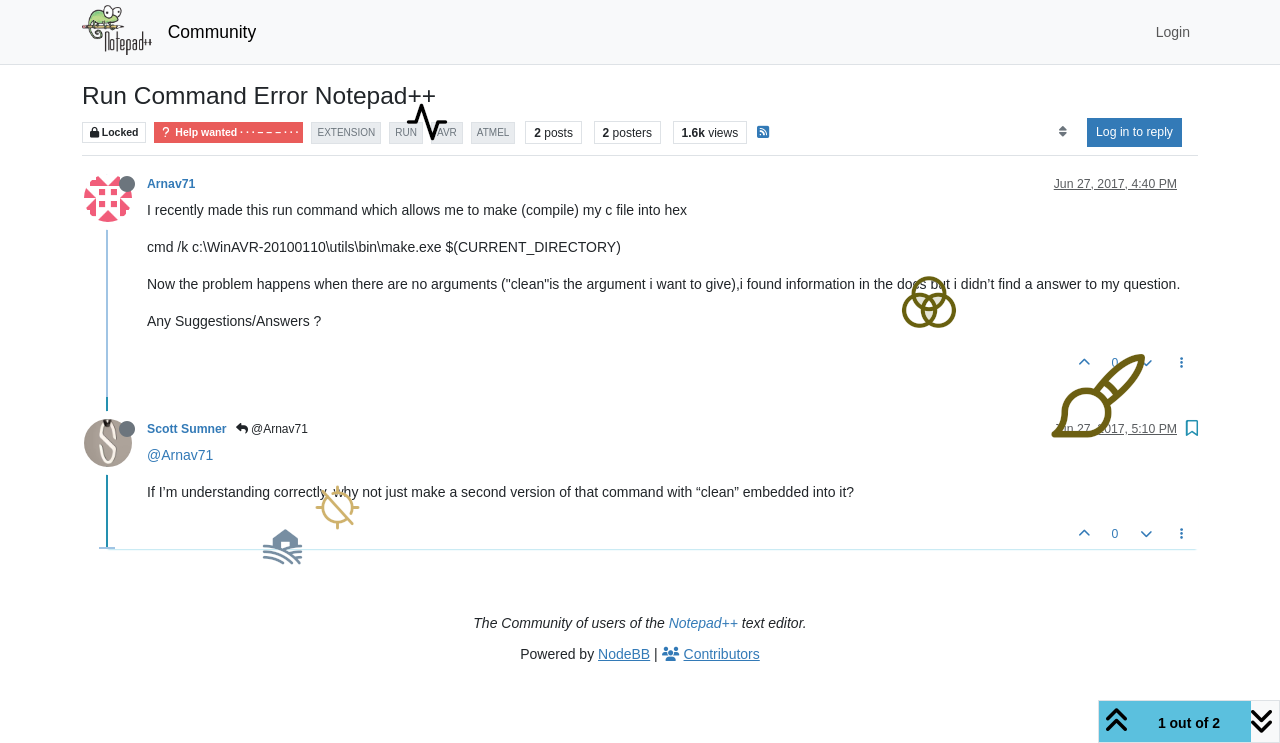 The width and height of the screenshot is (1280, 743). What do you see at coordinates (337, 507) in the screenshot?
I see `location services disabled` at bounding box center [337, 507].